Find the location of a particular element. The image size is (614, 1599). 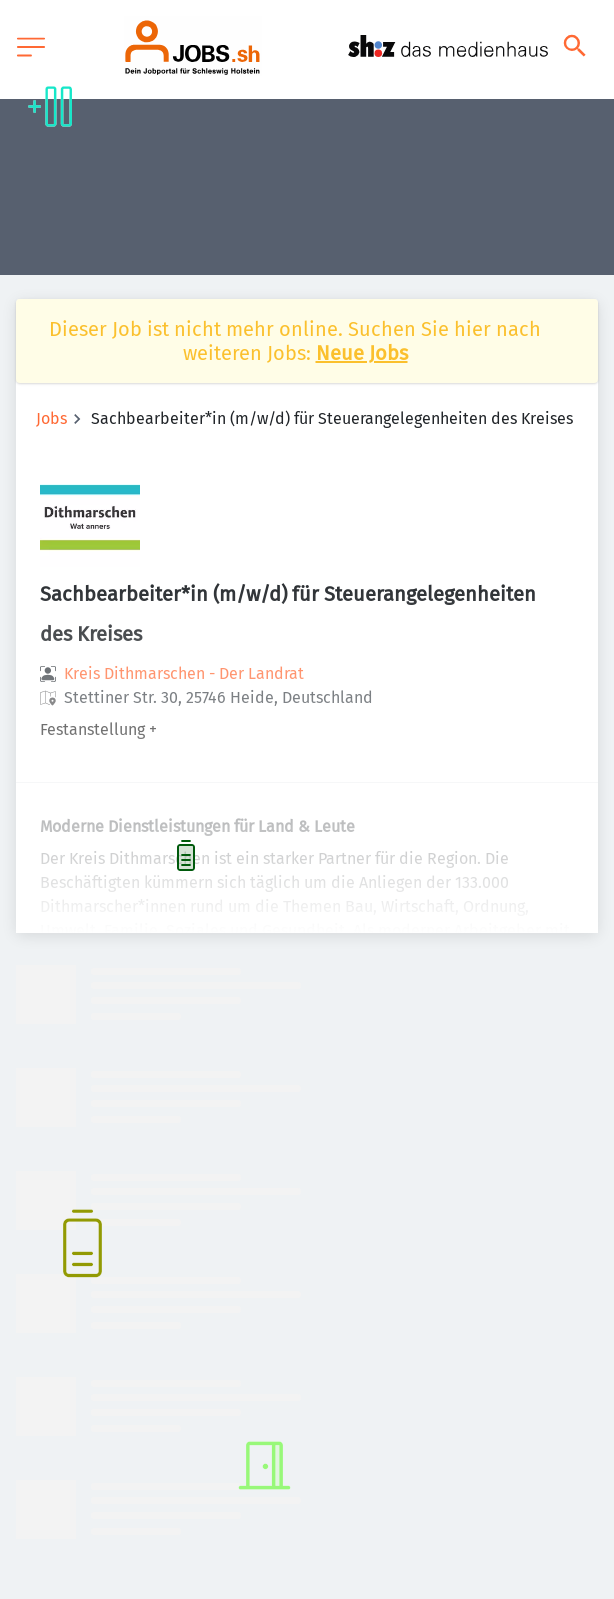

indicates high battery level is located at coordinates (186, 856).